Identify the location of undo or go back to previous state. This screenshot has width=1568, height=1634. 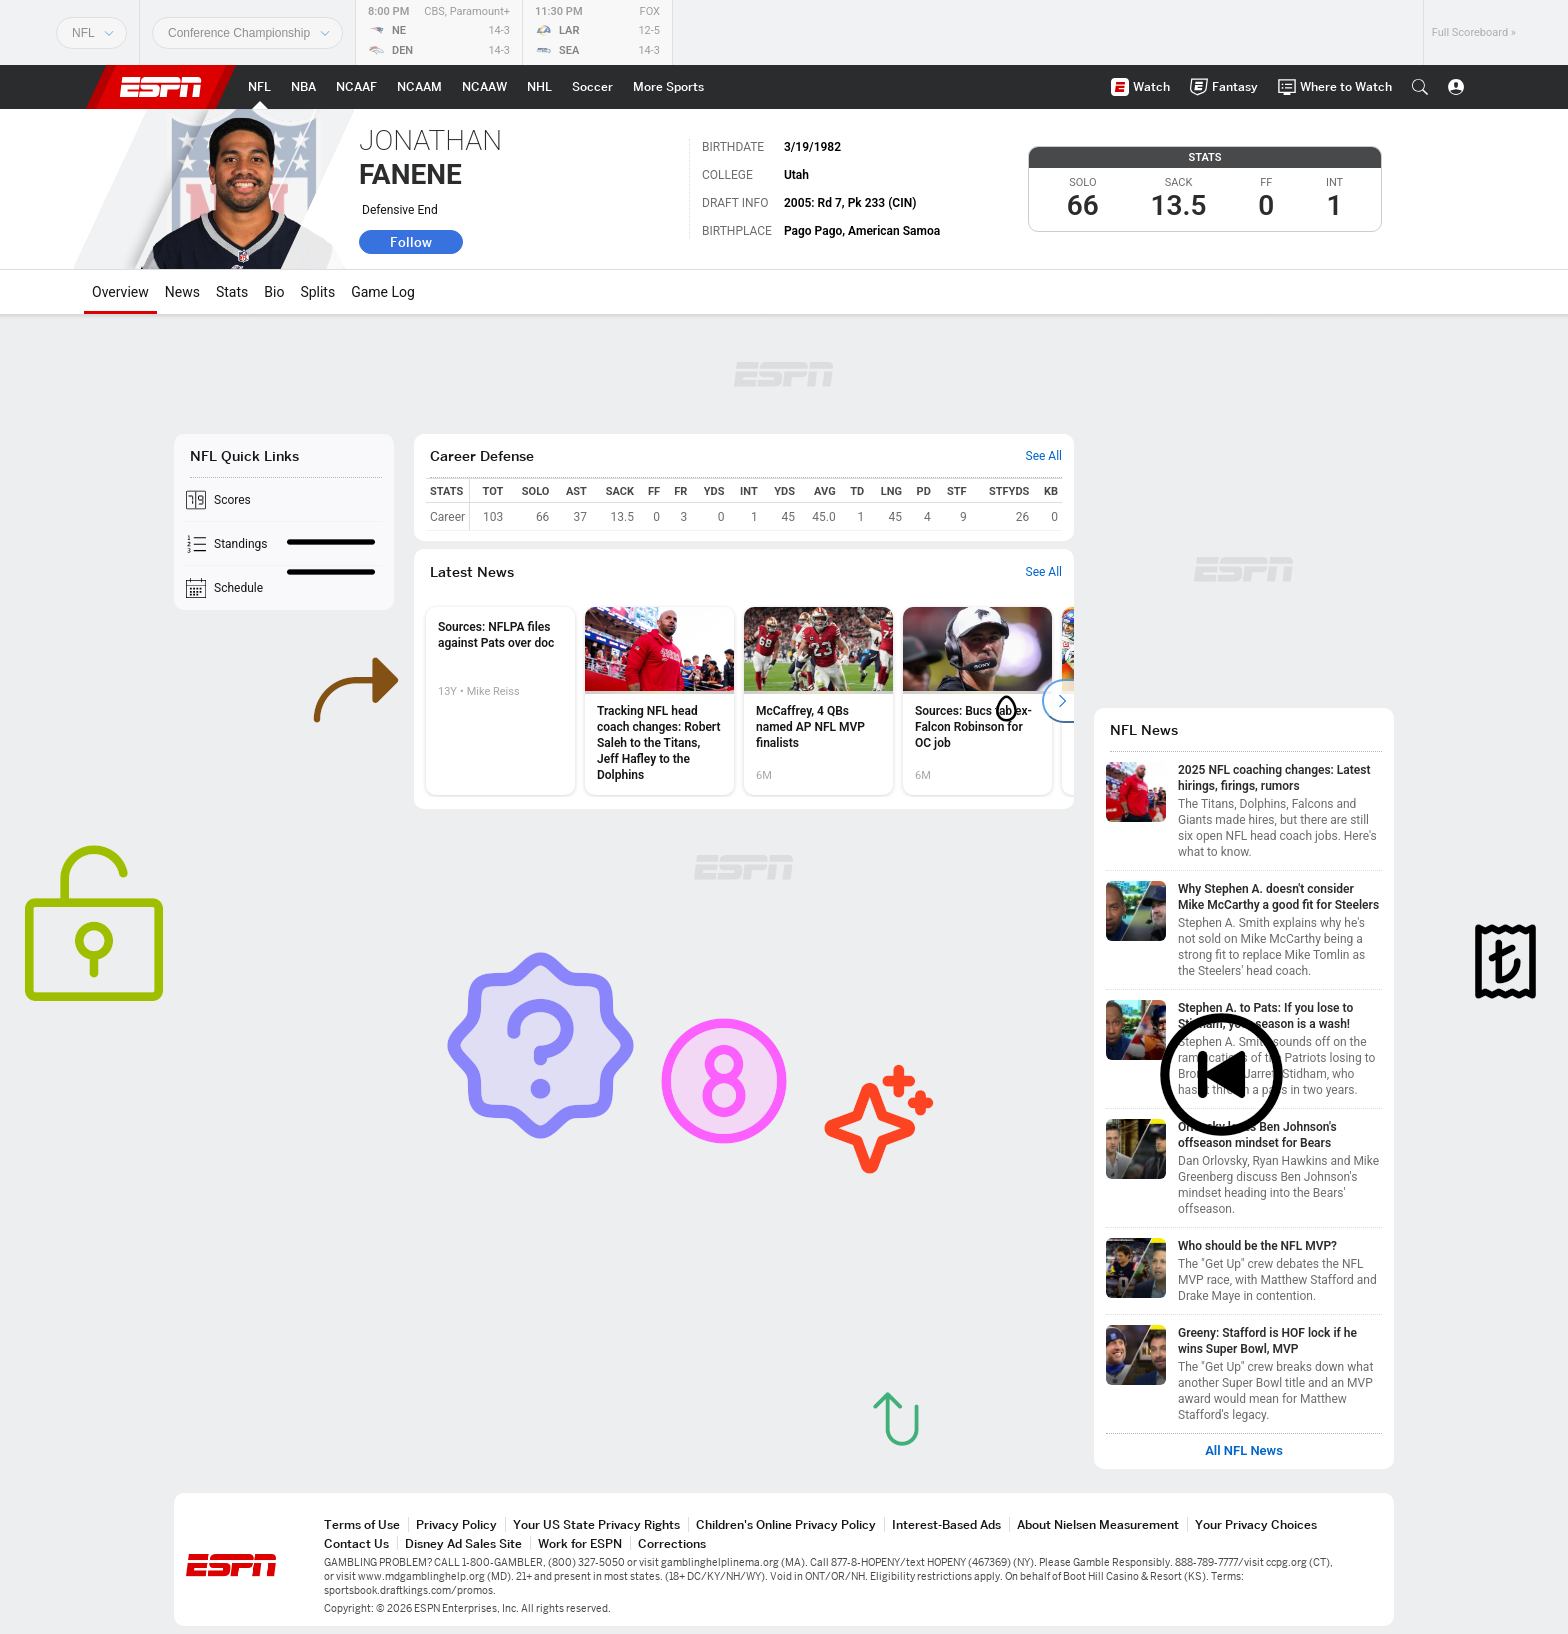
(898, 1419).